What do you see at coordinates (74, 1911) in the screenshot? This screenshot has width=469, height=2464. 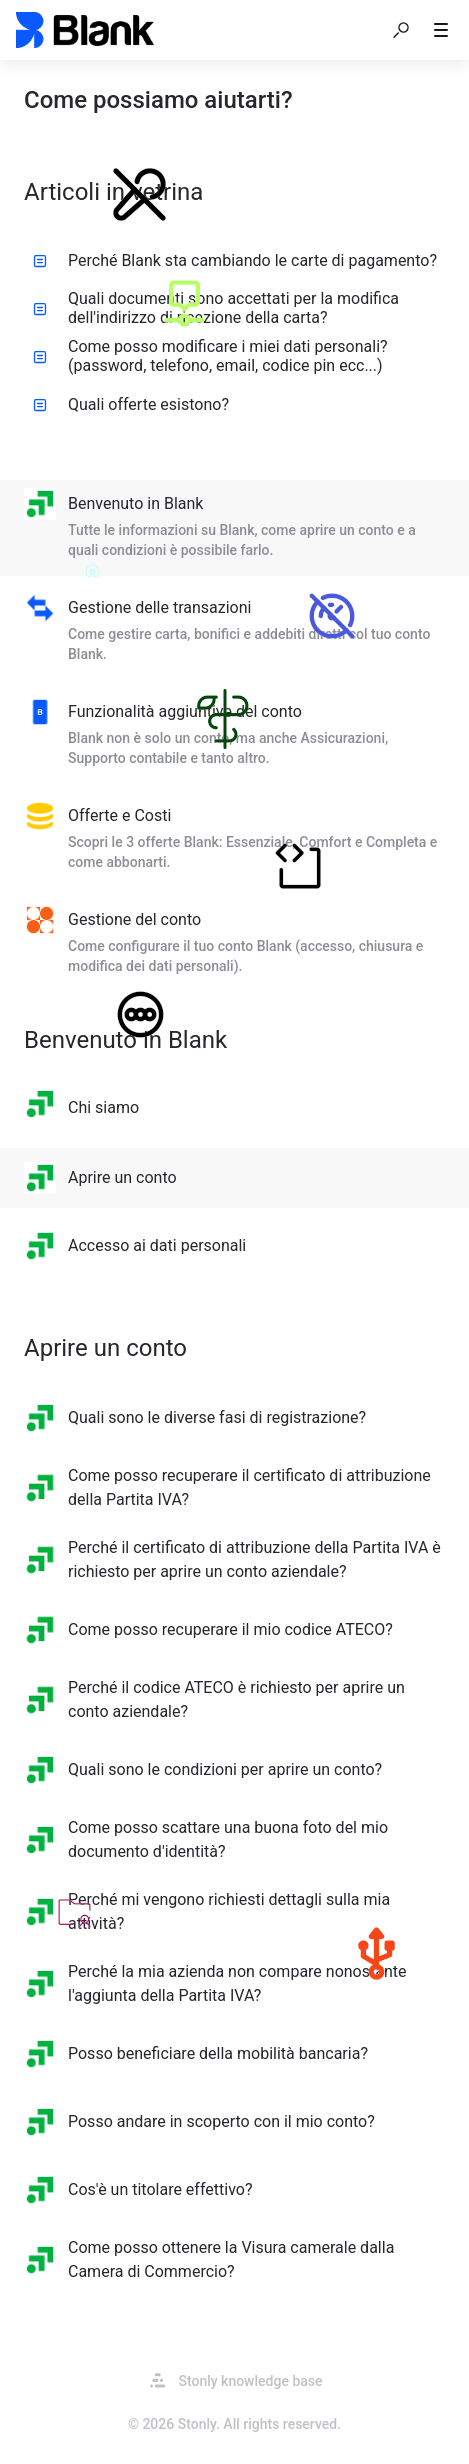 I see `access user-specific files or documents` at bounding box center [74, 1911].